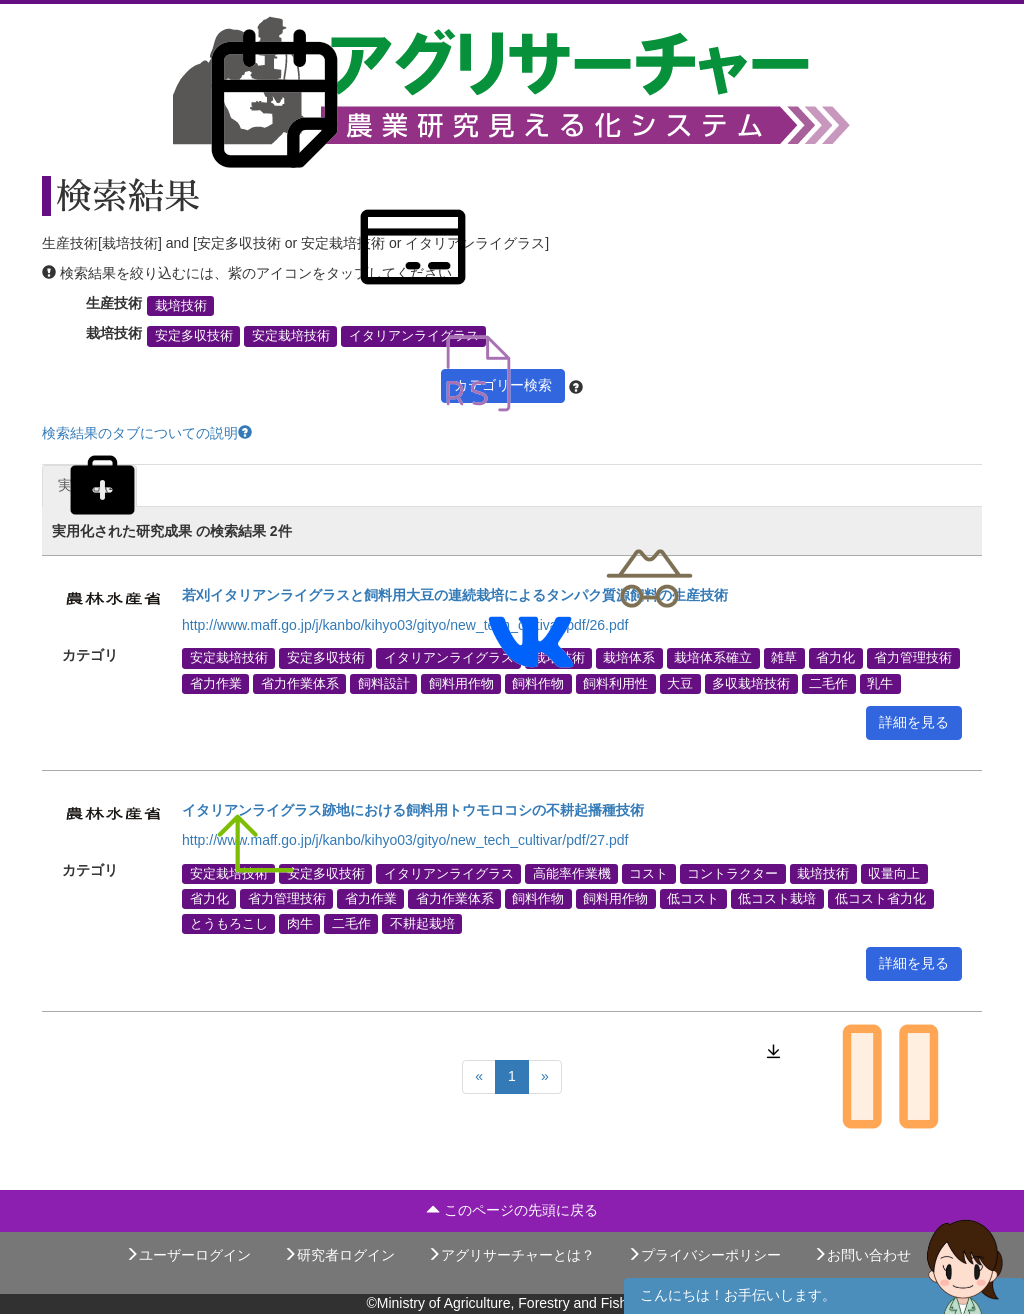 This screenshot has width=1024, height=1314. I want to click on enable incognito or private browsing mode, so click(649, 578).